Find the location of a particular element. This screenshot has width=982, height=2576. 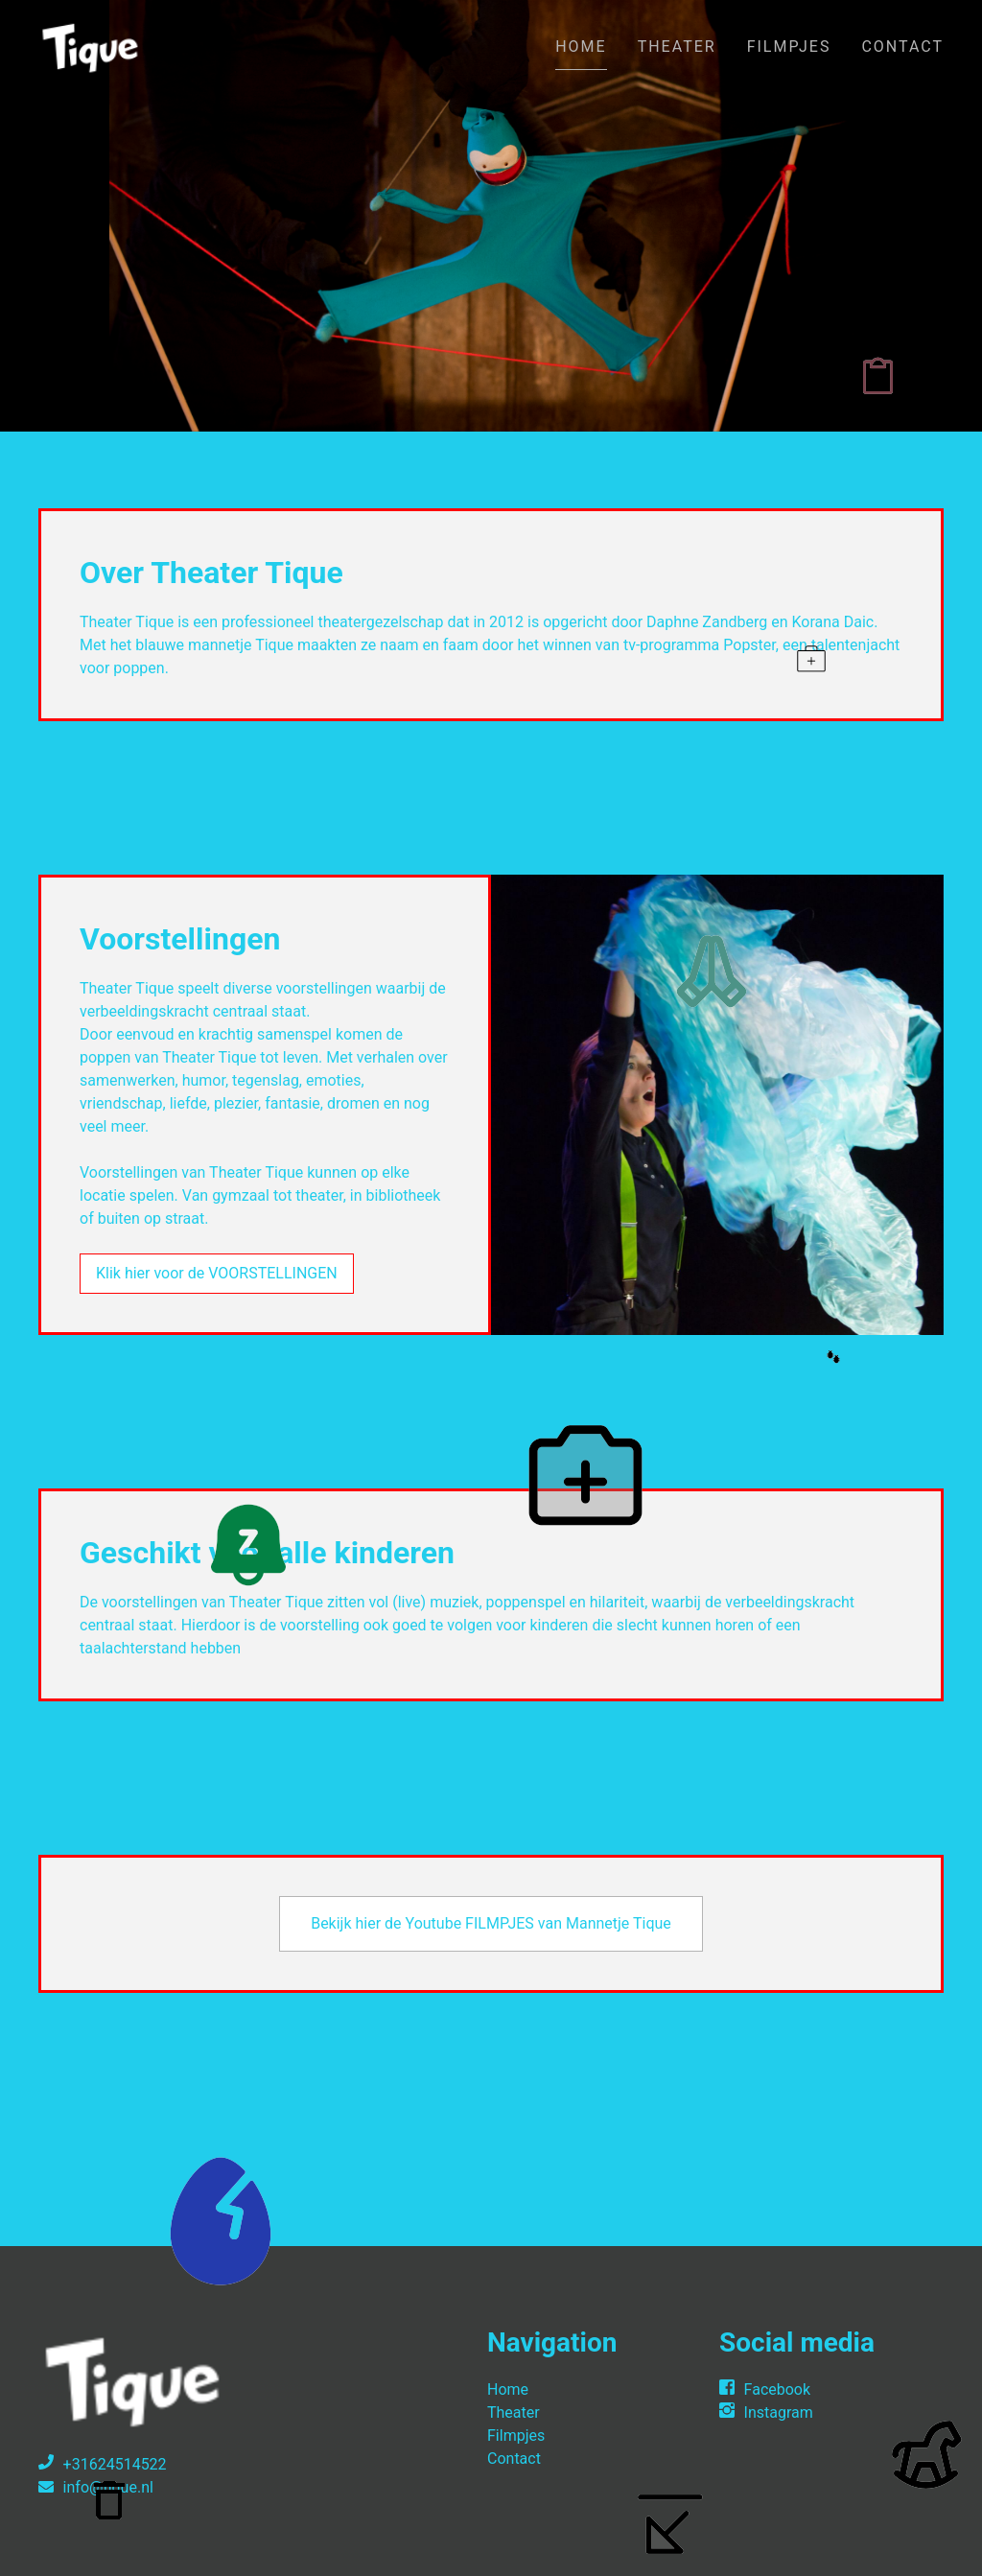

indicates a cracked or broken item is located at coordinates (221, 2221).